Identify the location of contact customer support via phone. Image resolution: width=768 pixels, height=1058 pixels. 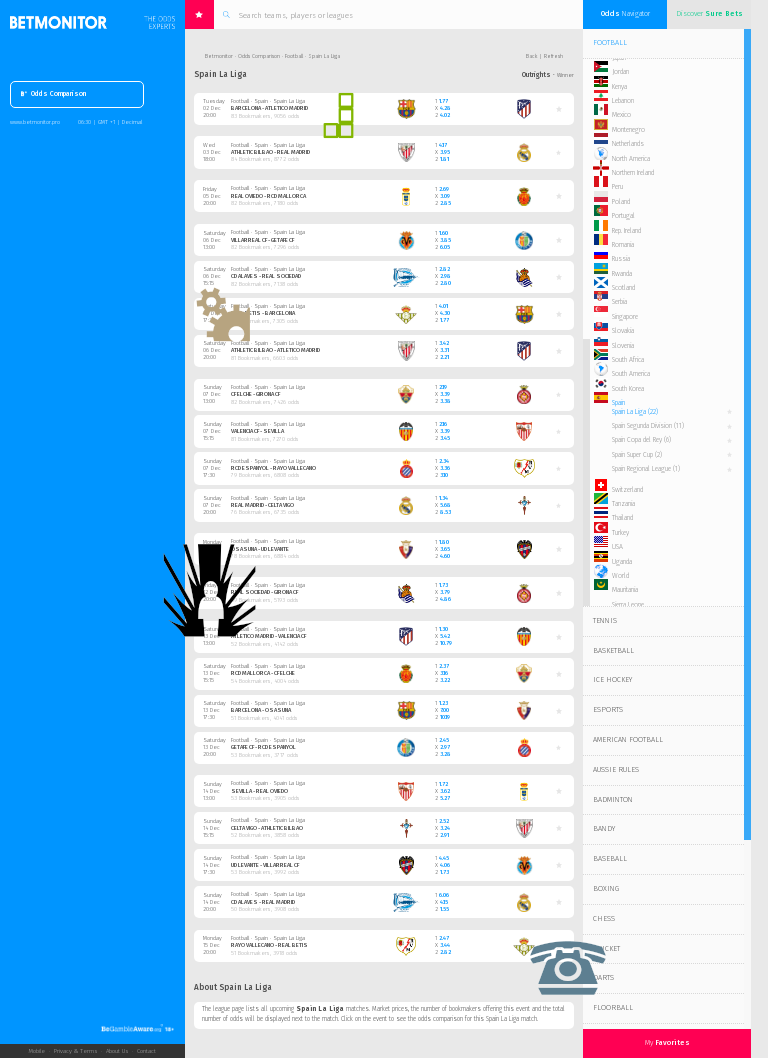
(568, 968).